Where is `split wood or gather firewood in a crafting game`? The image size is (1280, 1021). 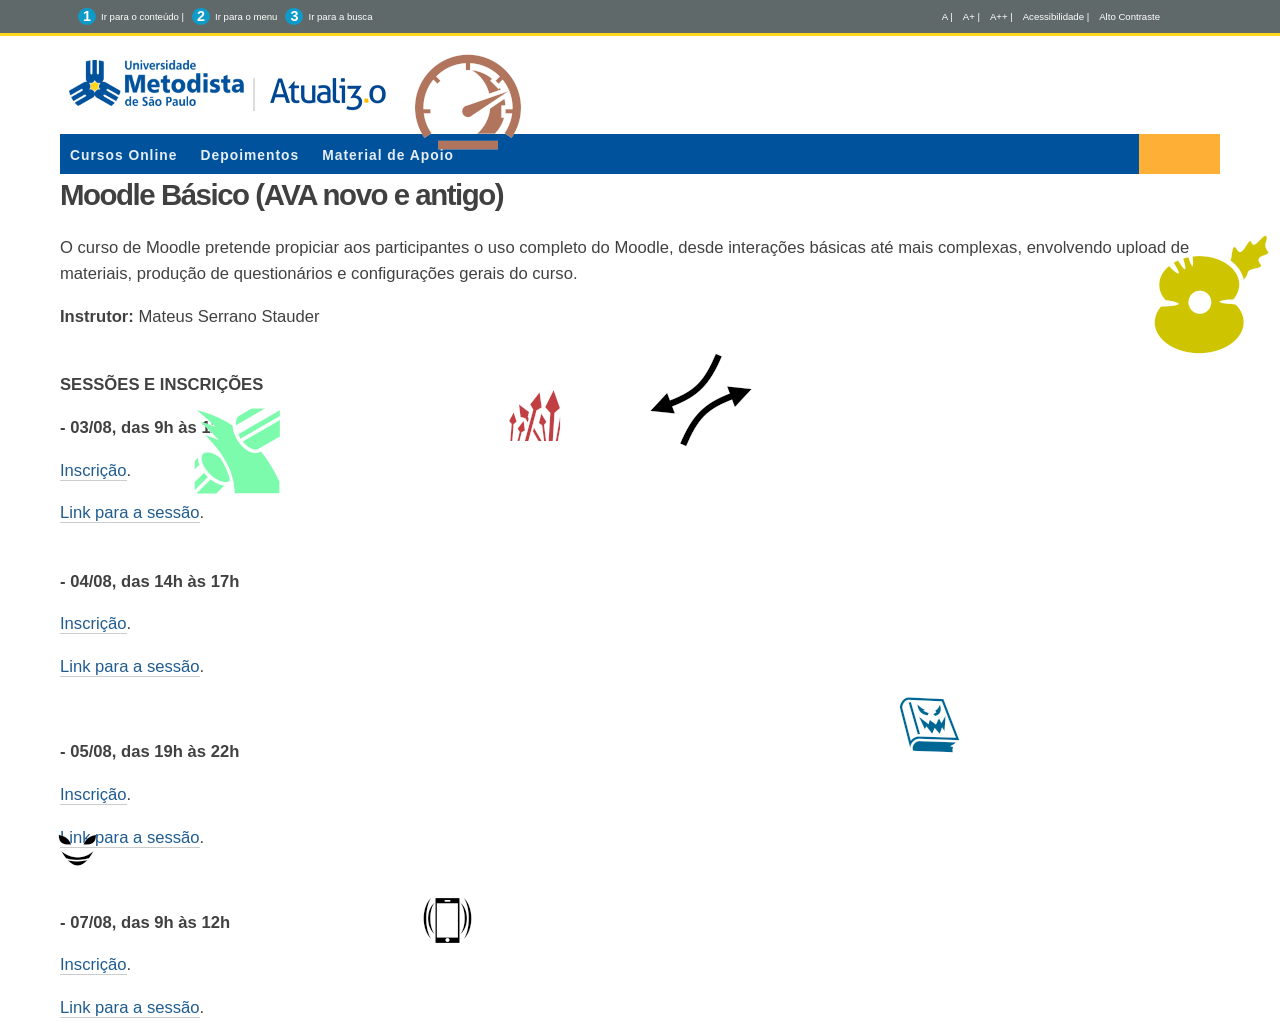 split wood or gather firewood in a crafting game is located at coordinates (237, 451).